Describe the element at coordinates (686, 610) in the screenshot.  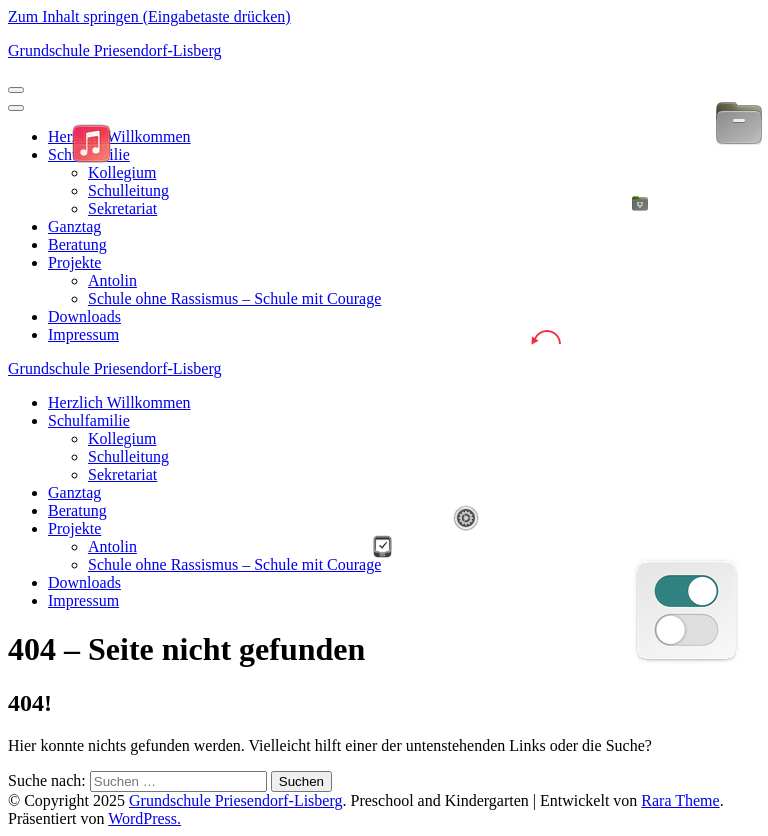
I see `open system tweaks or settings customization` at that location.